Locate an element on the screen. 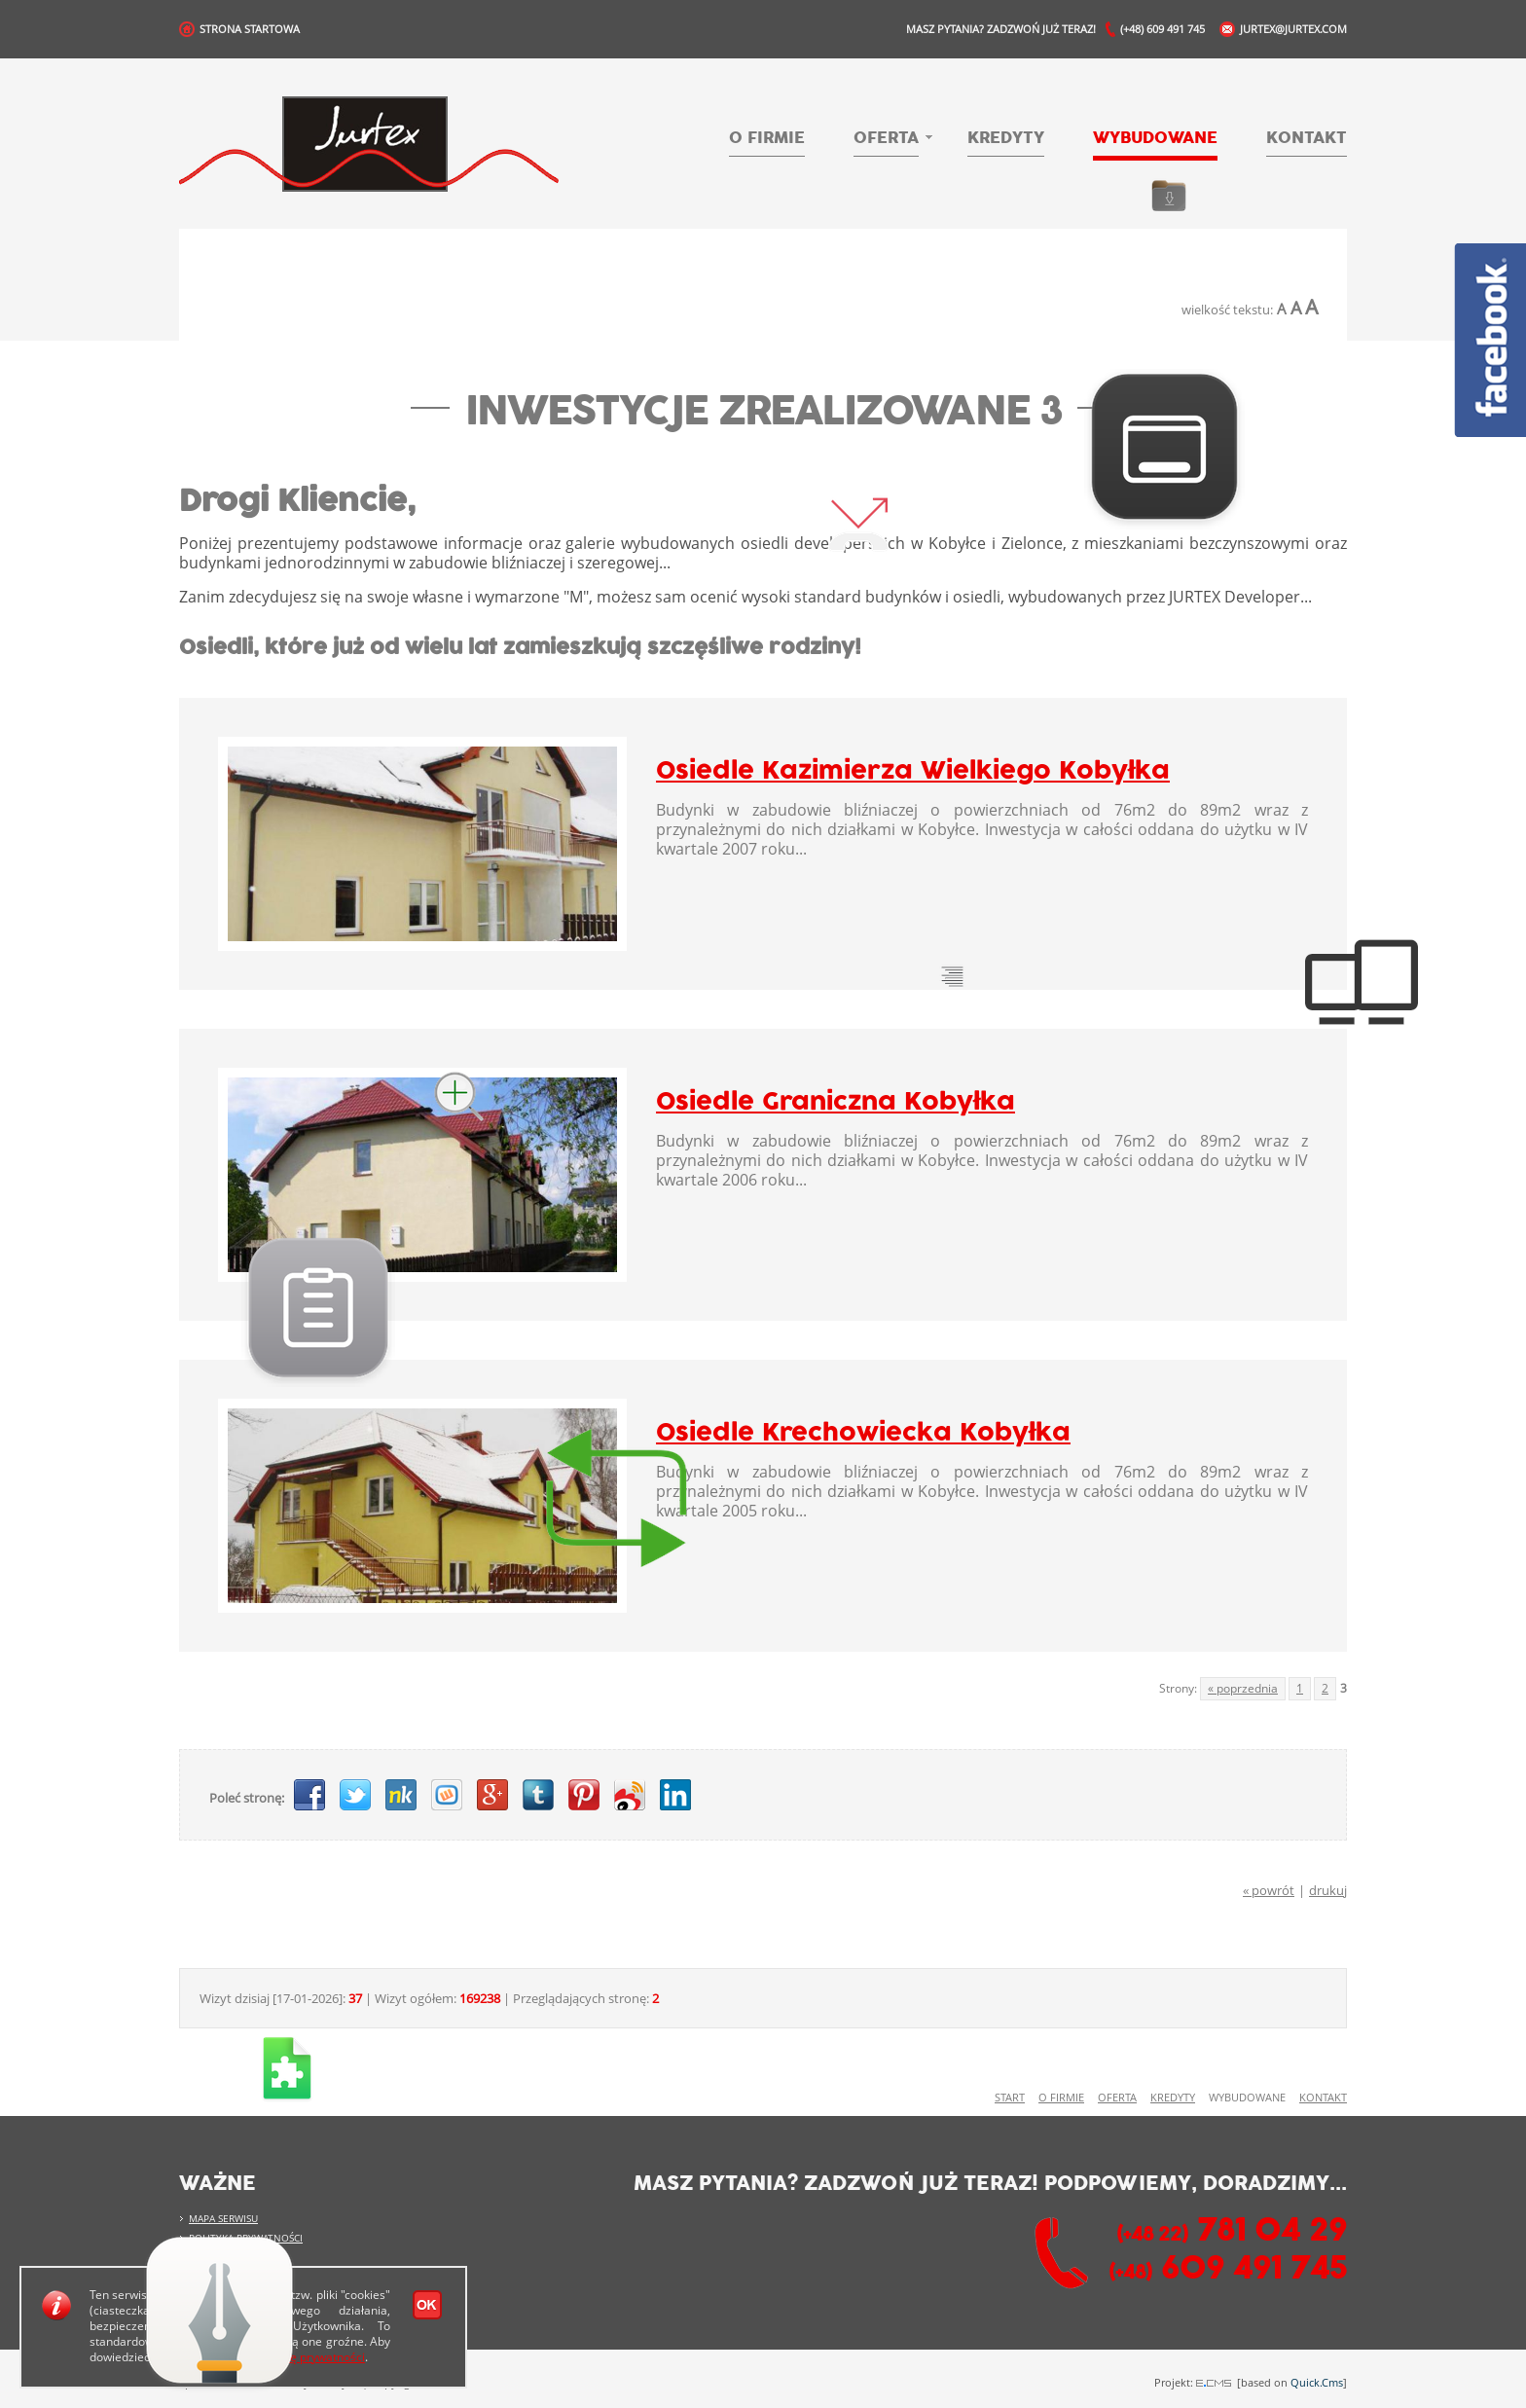 The width and height of the screenshot is (1526, 2408). access clipboard history is located at coordinates (318, 1310).